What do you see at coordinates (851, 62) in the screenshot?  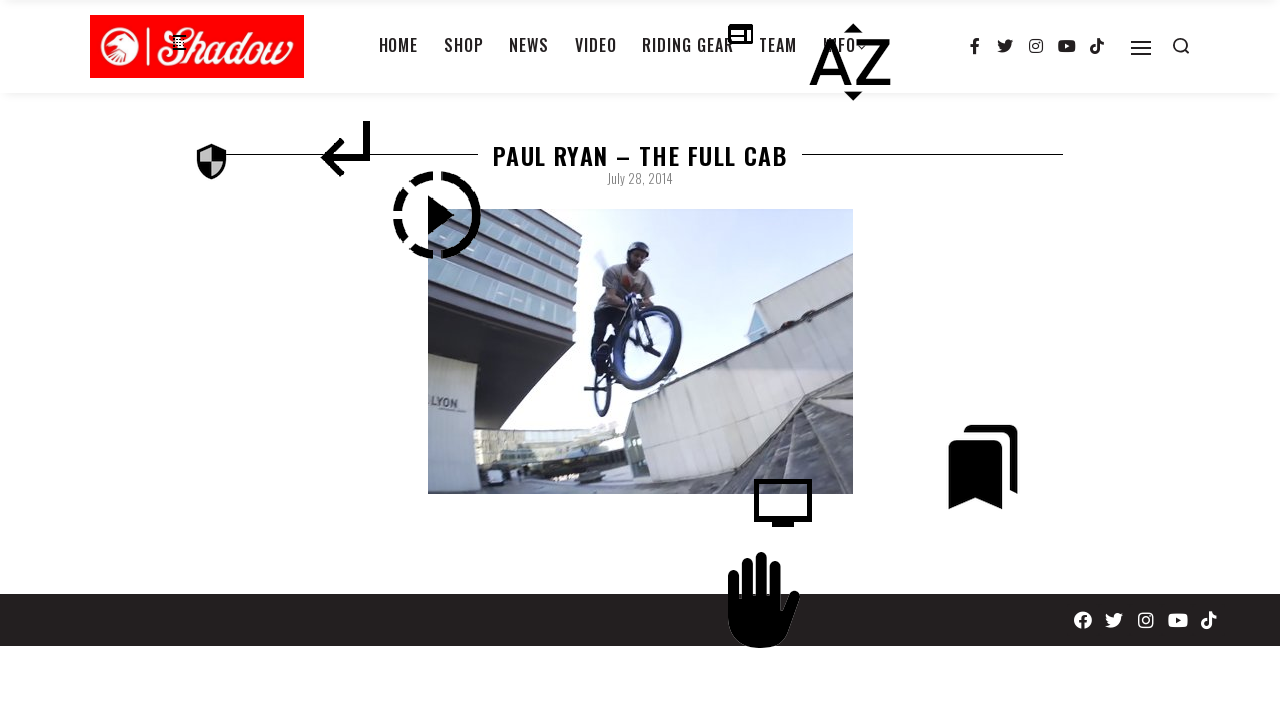 I see `sort items alphabetically` at bounding box center [851, 62].